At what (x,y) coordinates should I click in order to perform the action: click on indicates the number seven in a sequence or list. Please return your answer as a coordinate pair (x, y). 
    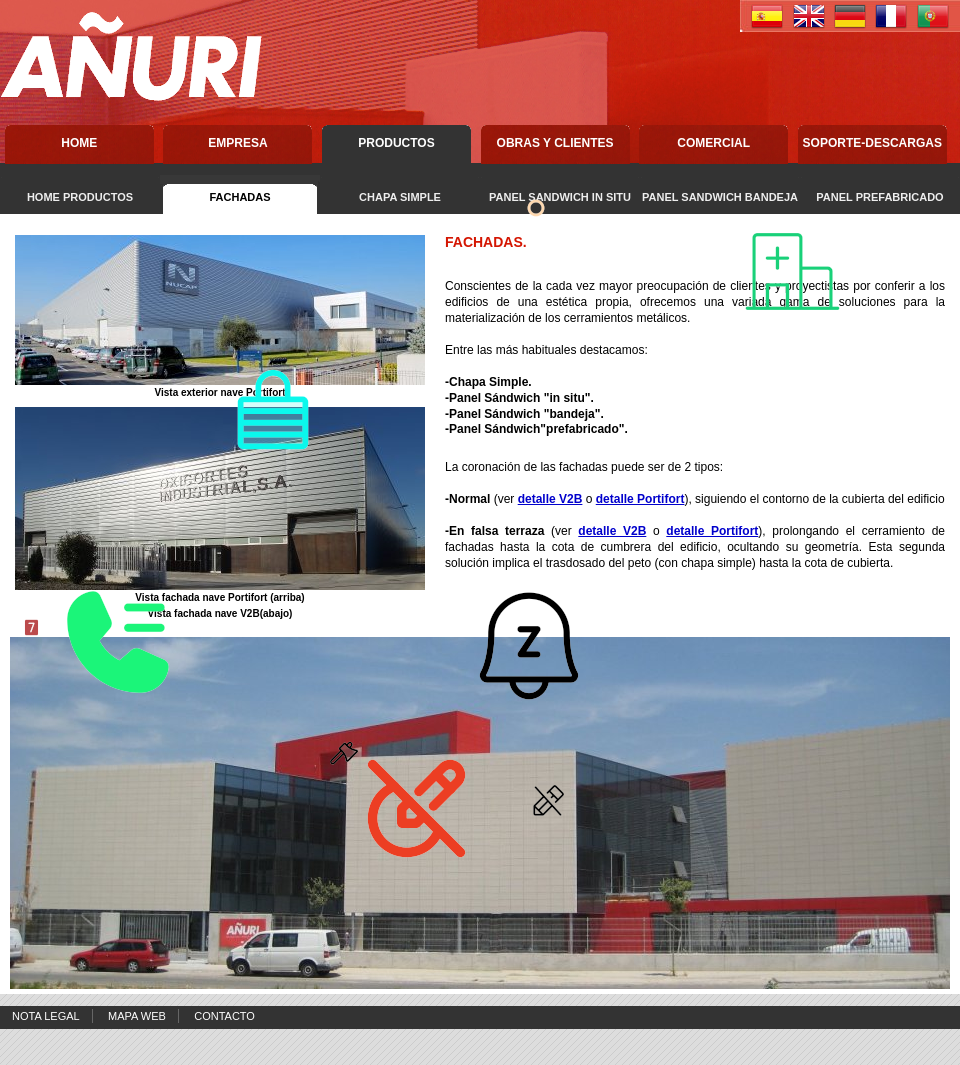
    Looking at the image, I should click on (31, 627).